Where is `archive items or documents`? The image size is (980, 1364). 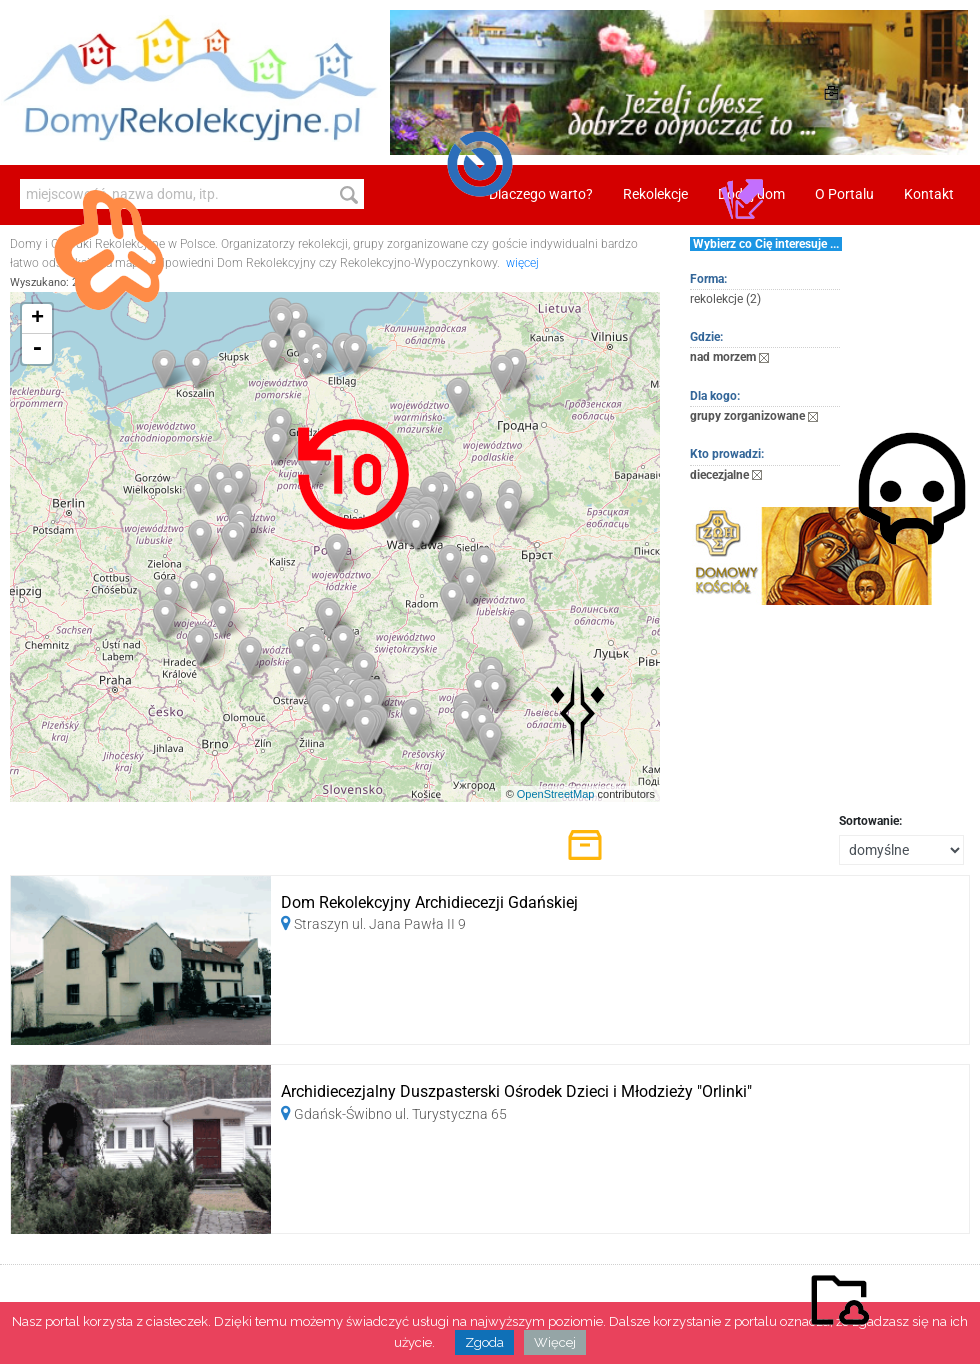 archive items or documents is located at coordinates (585, 845).